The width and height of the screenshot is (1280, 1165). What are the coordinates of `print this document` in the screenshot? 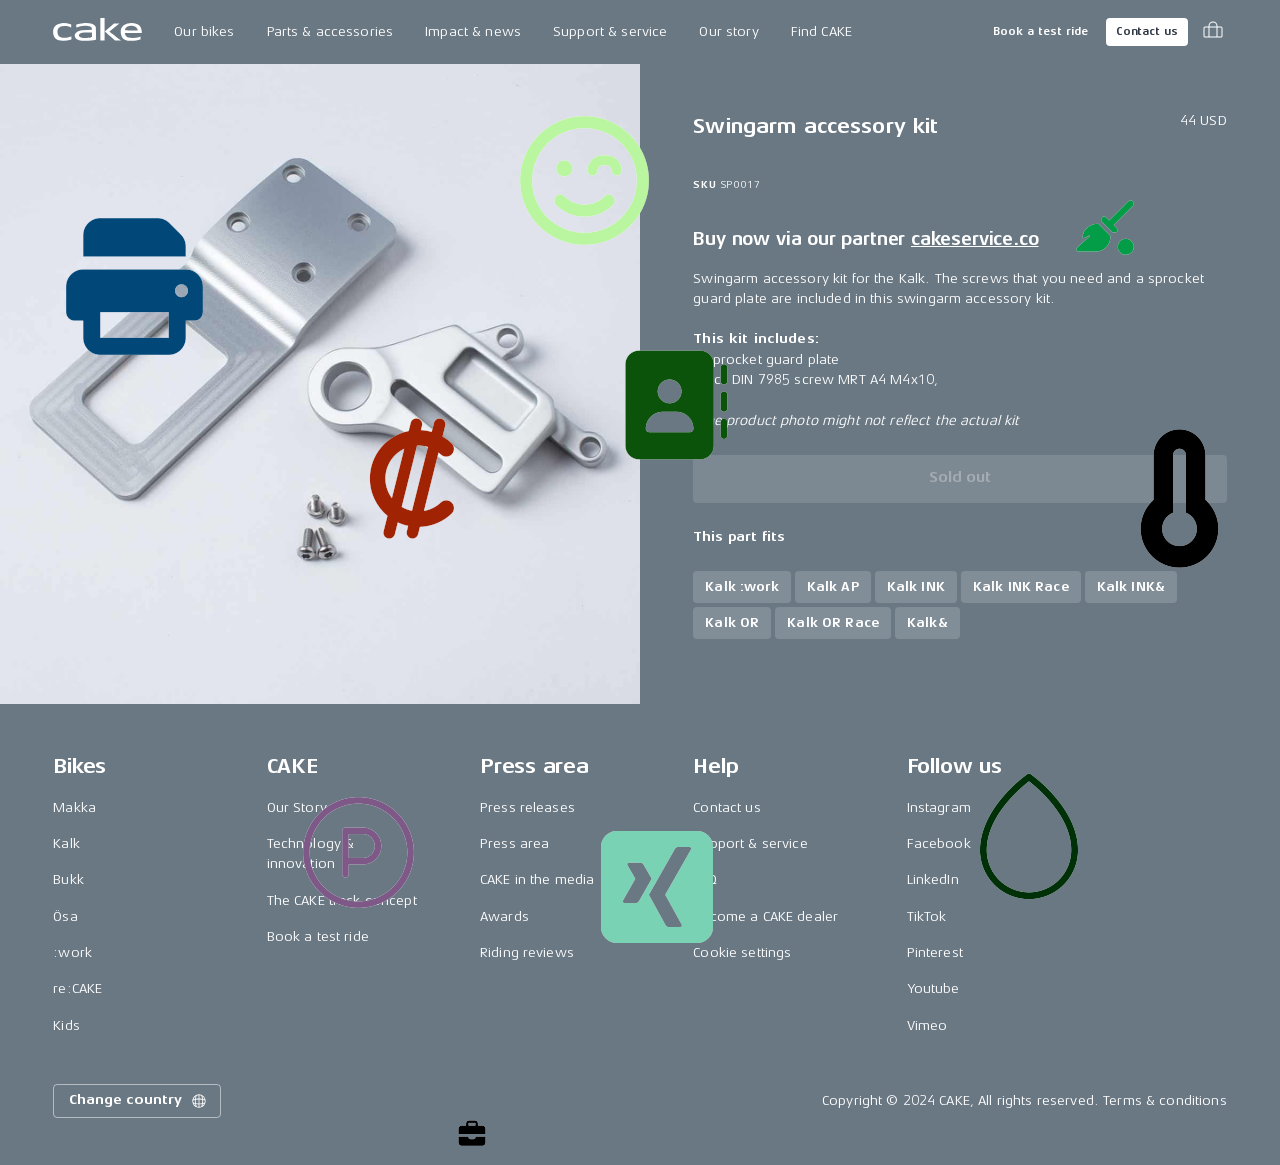 It's located at (134, 286).